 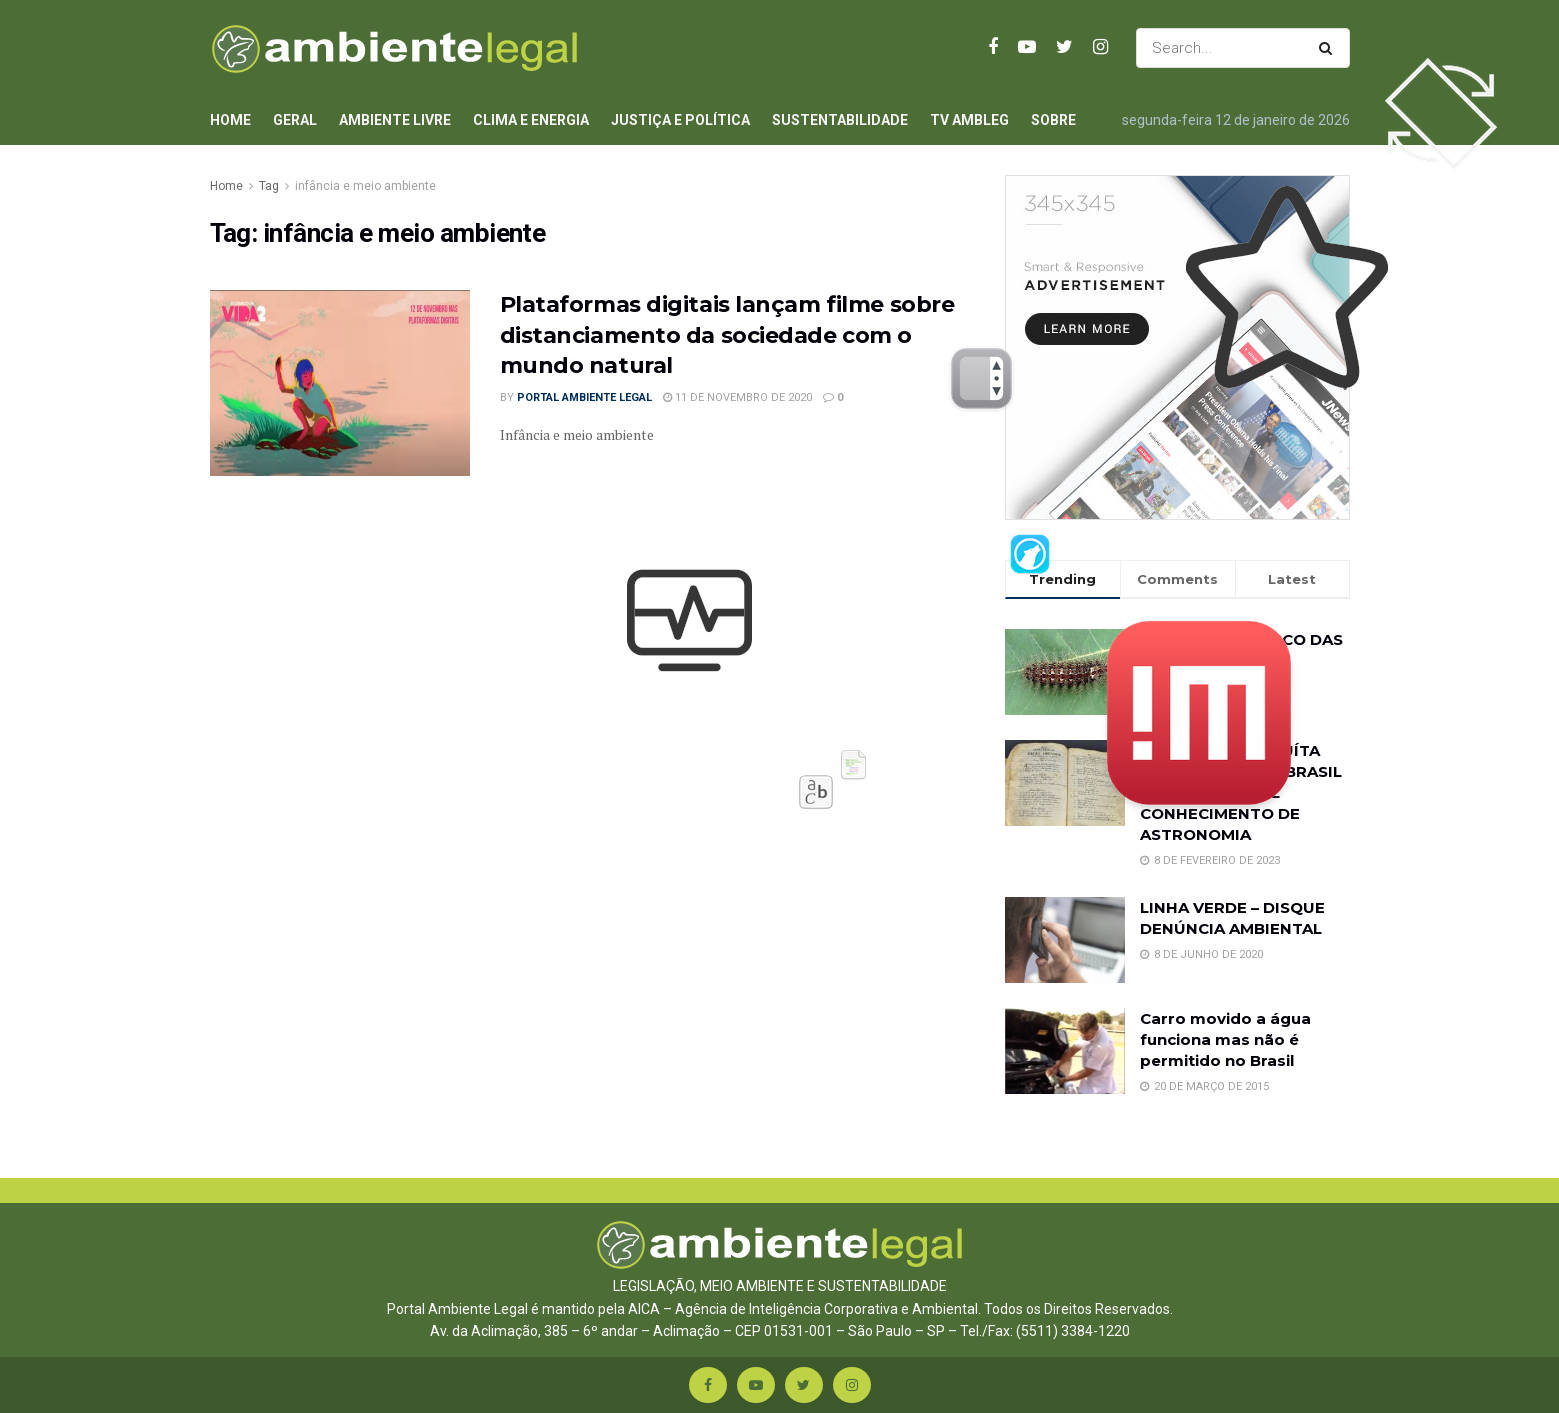 What do you see at coordinates (1287, 287) in the screenshot?
I see `access your favorites` at bounding box center [1287, 287].